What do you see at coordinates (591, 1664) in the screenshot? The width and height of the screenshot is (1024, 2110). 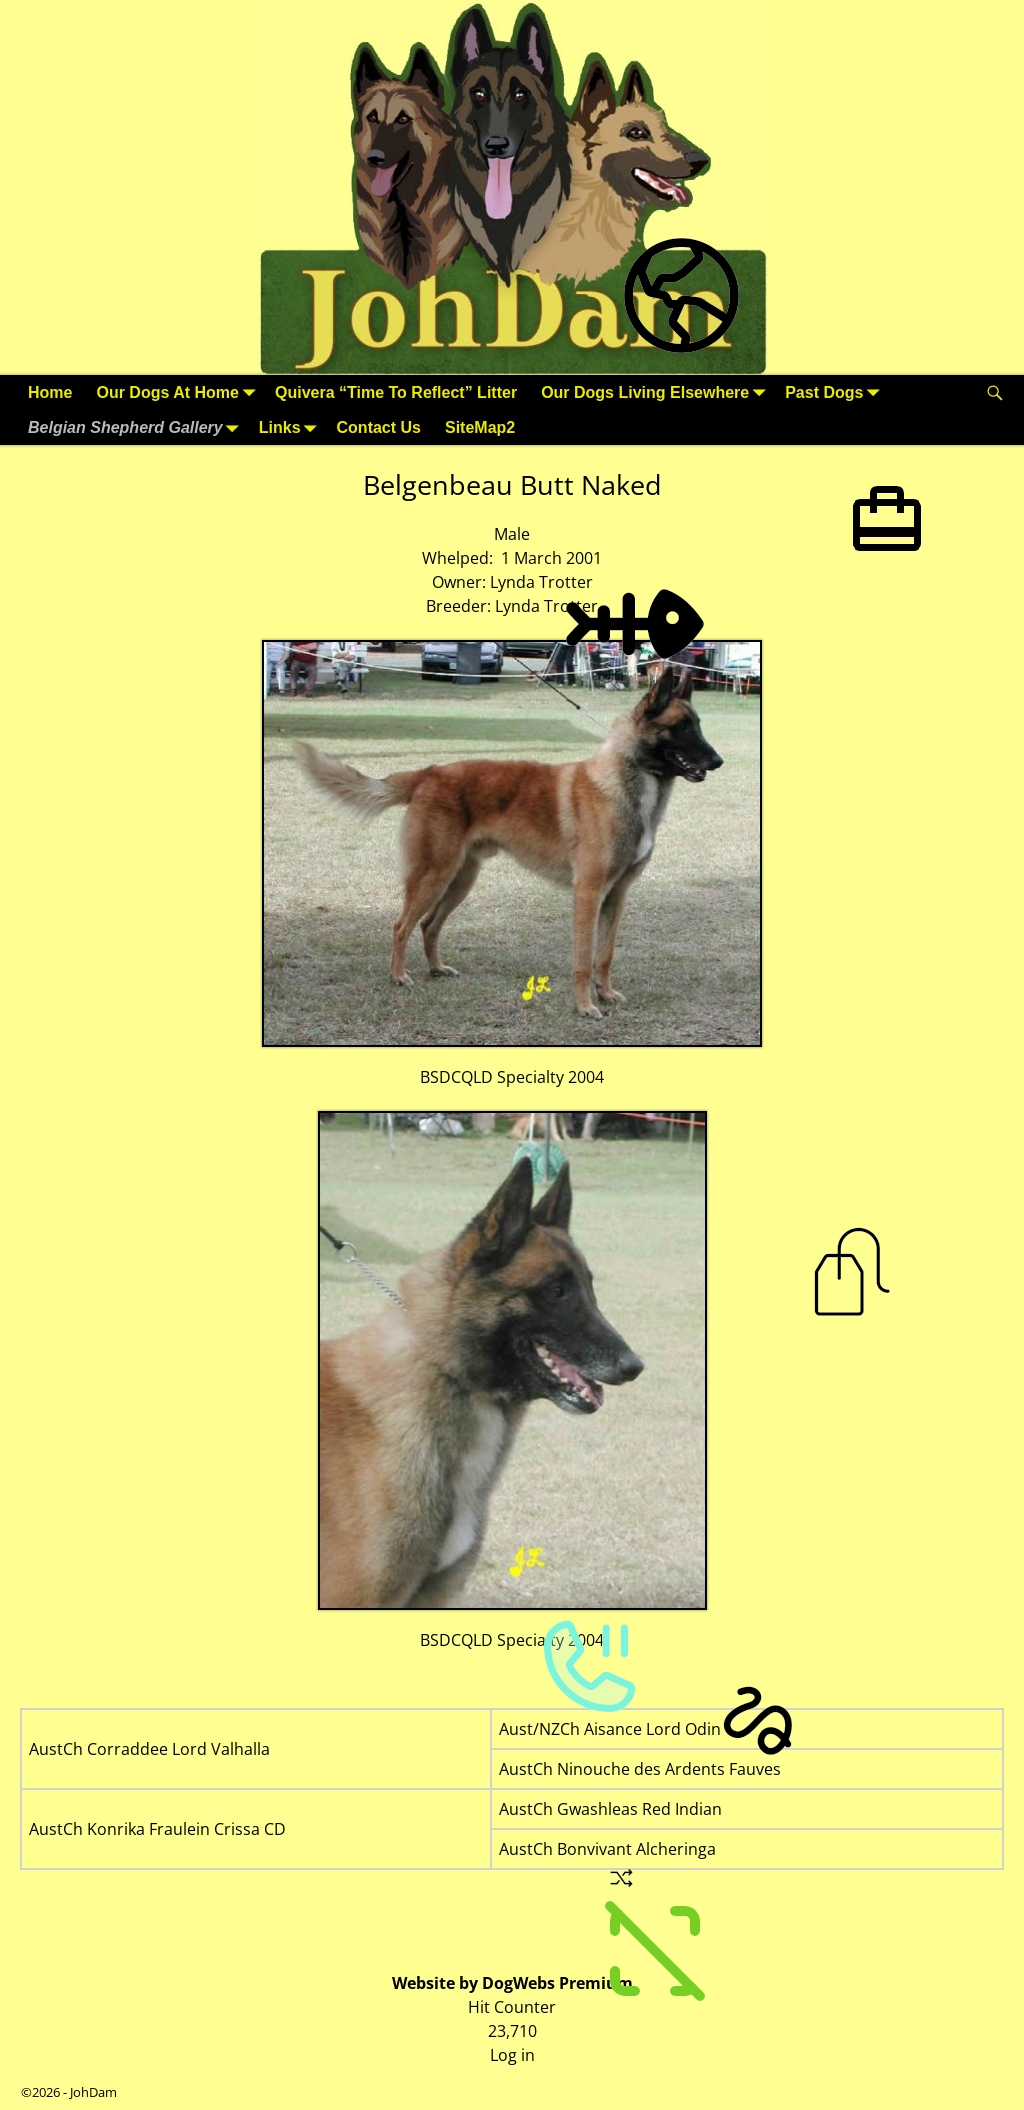 I see `put current call on hold` at bounding box center [591, 1664].